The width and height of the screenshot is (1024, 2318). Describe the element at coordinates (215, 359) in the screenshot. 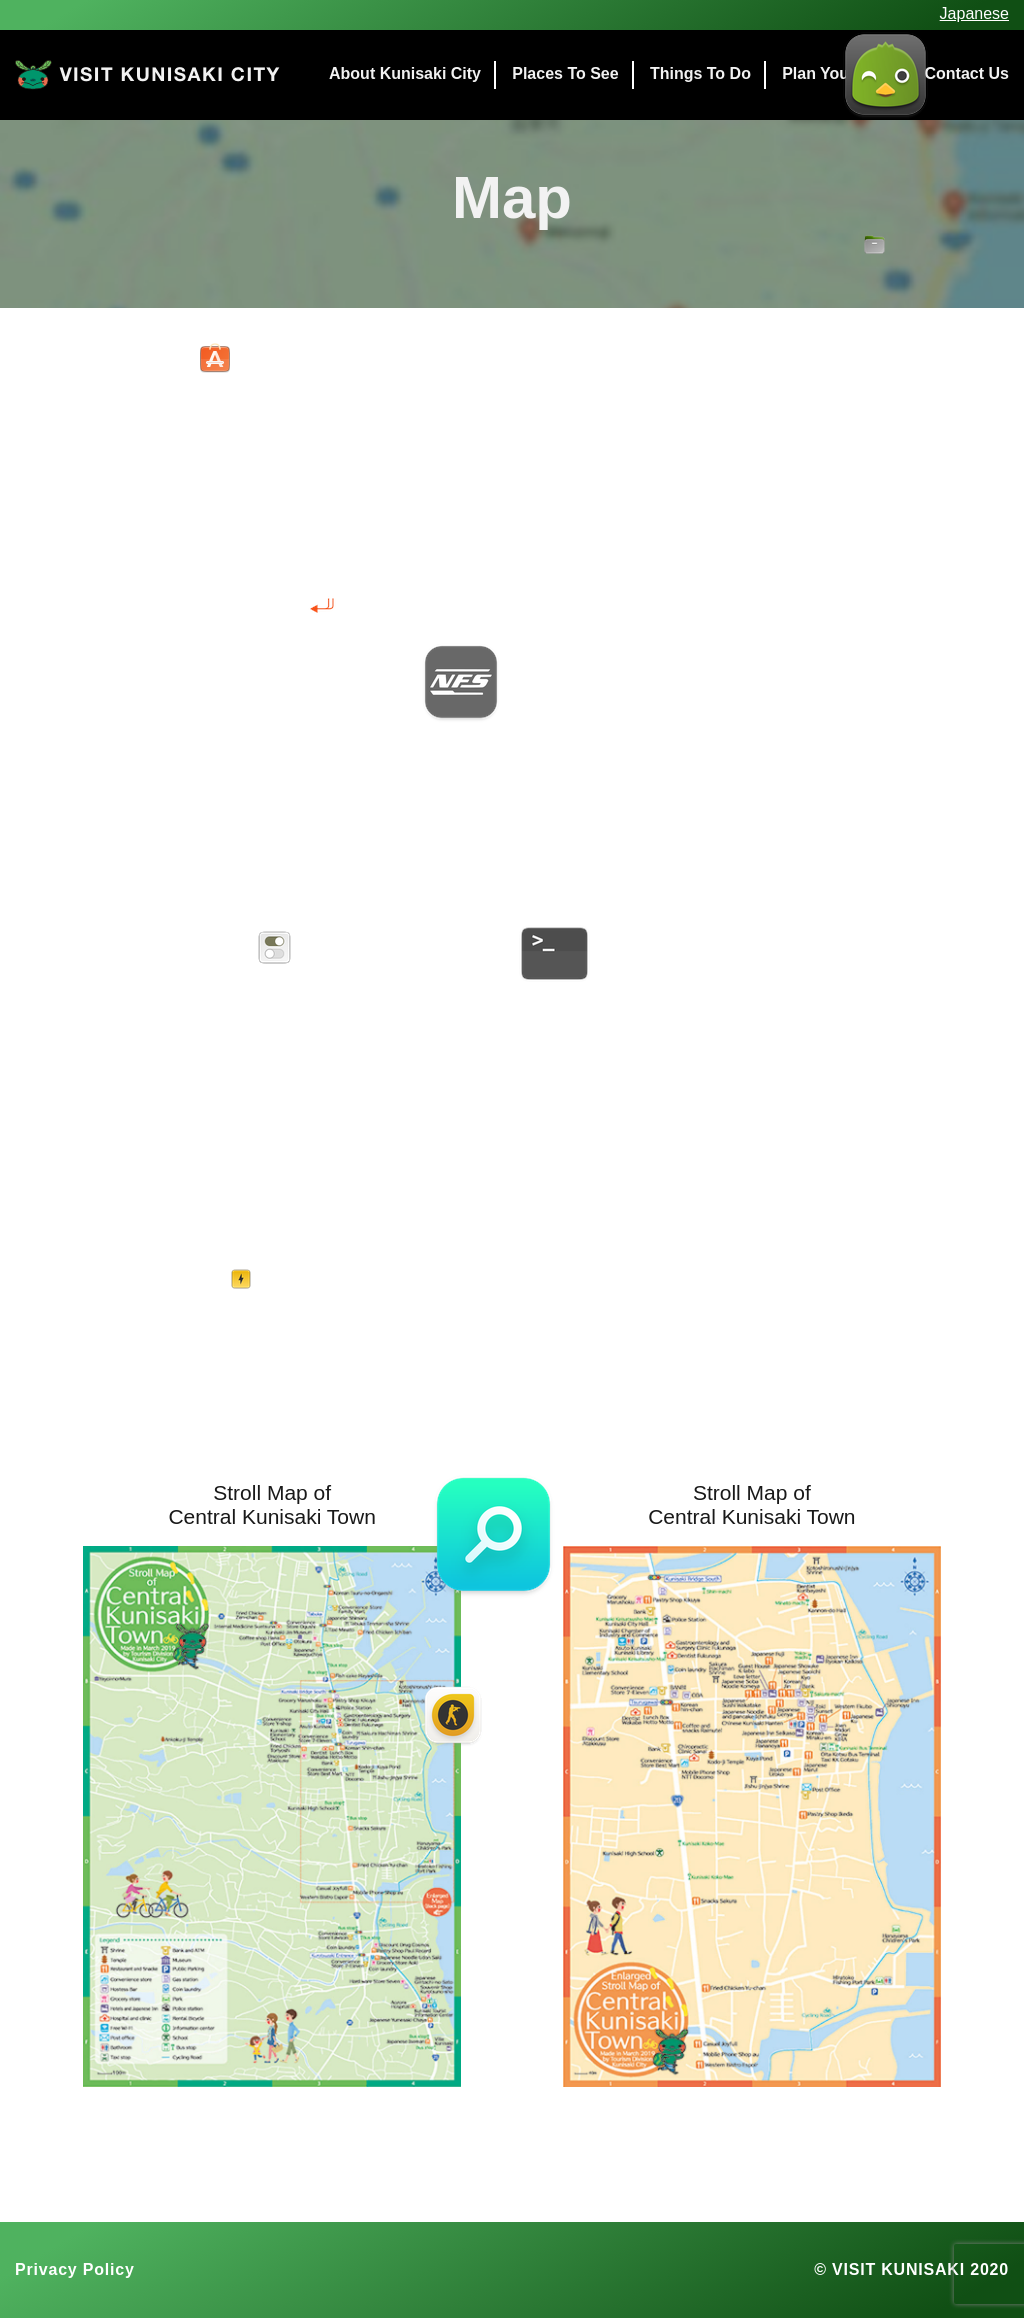

I see `open the software store to browse and install apps` at that location.